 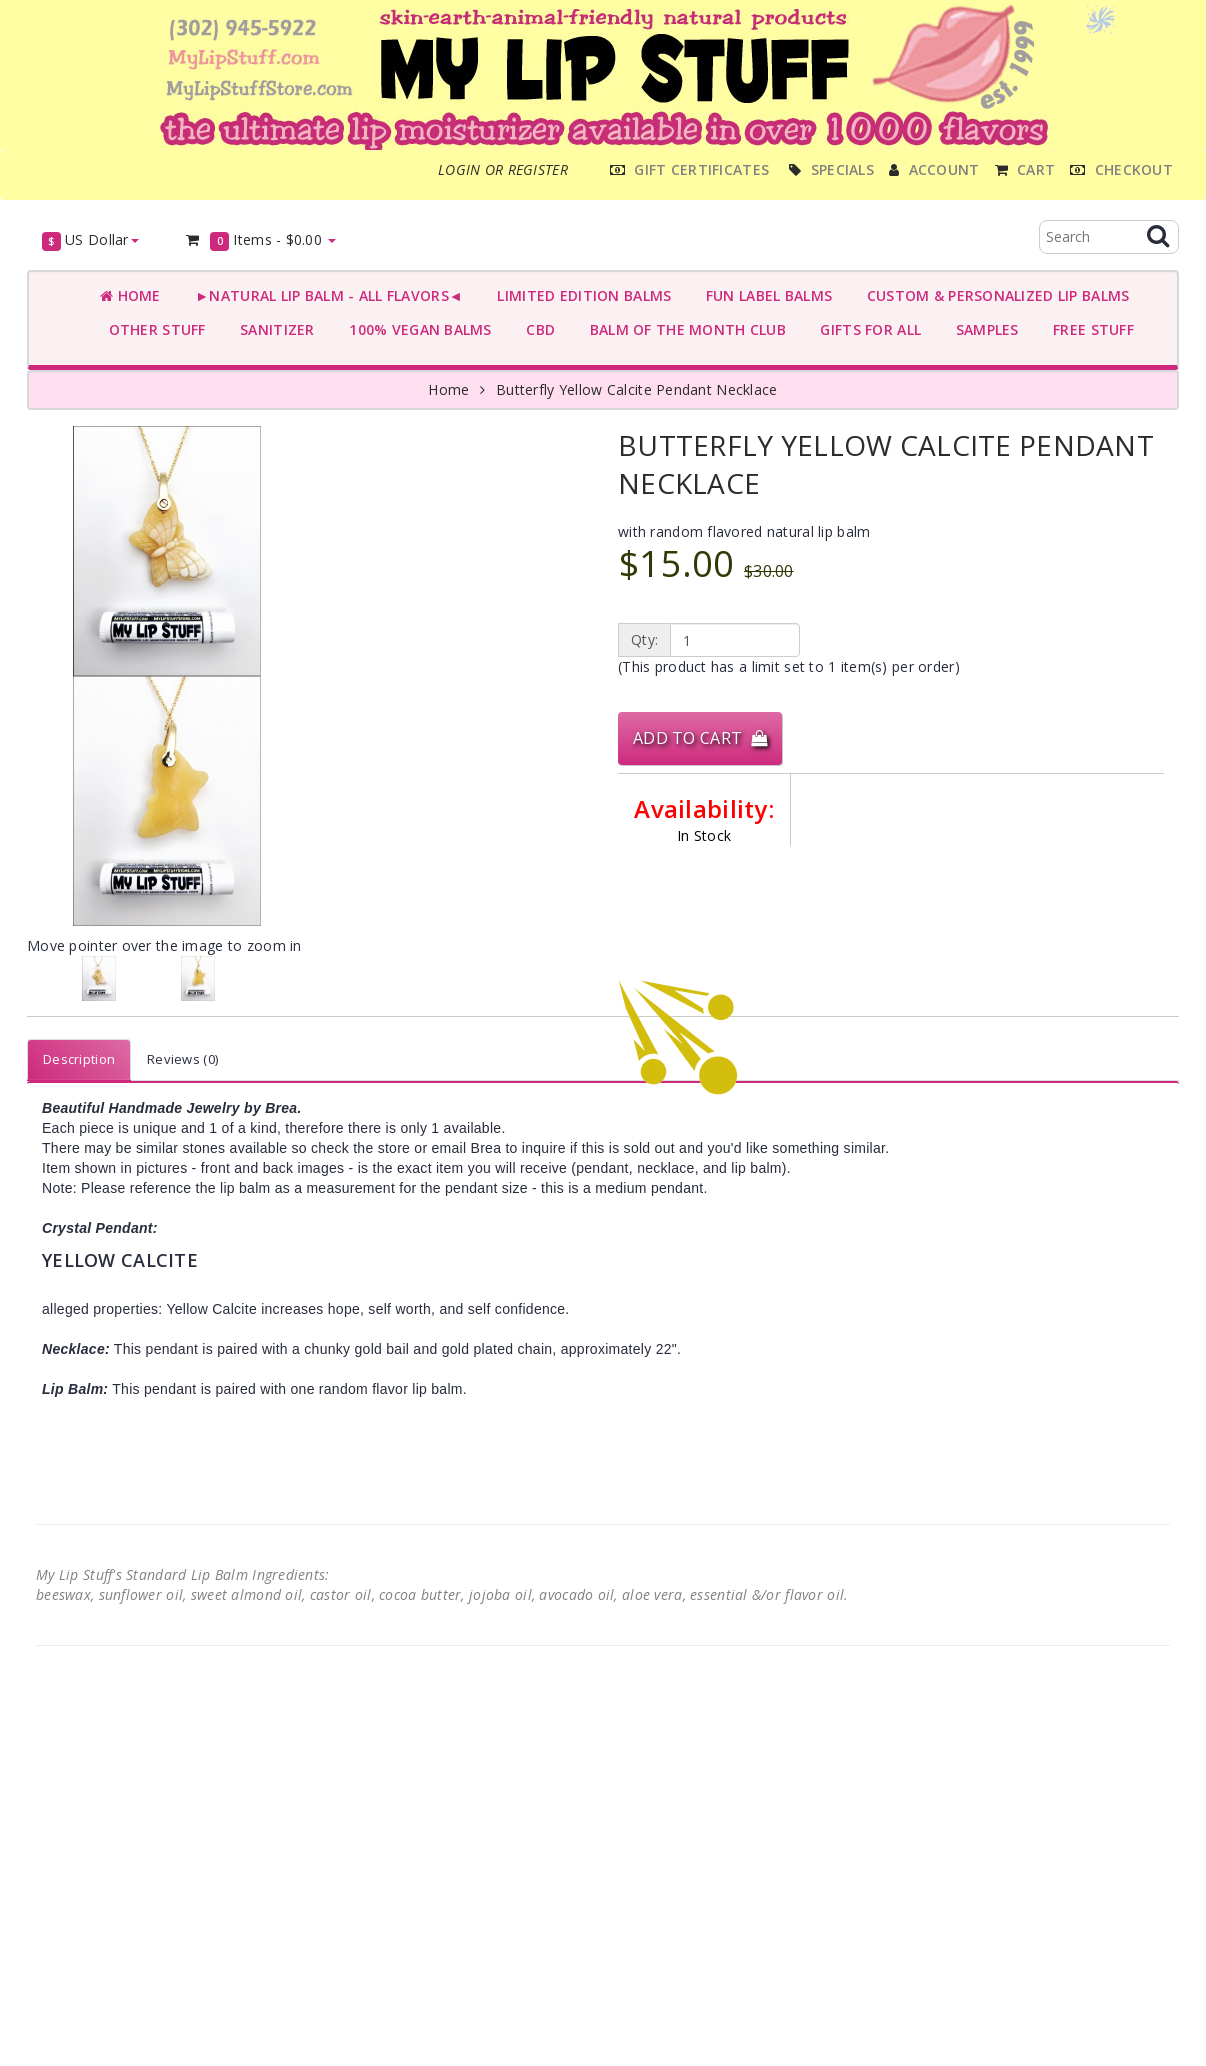 I want to click on launch projectiles or balls, so click(x=679, y=1034).